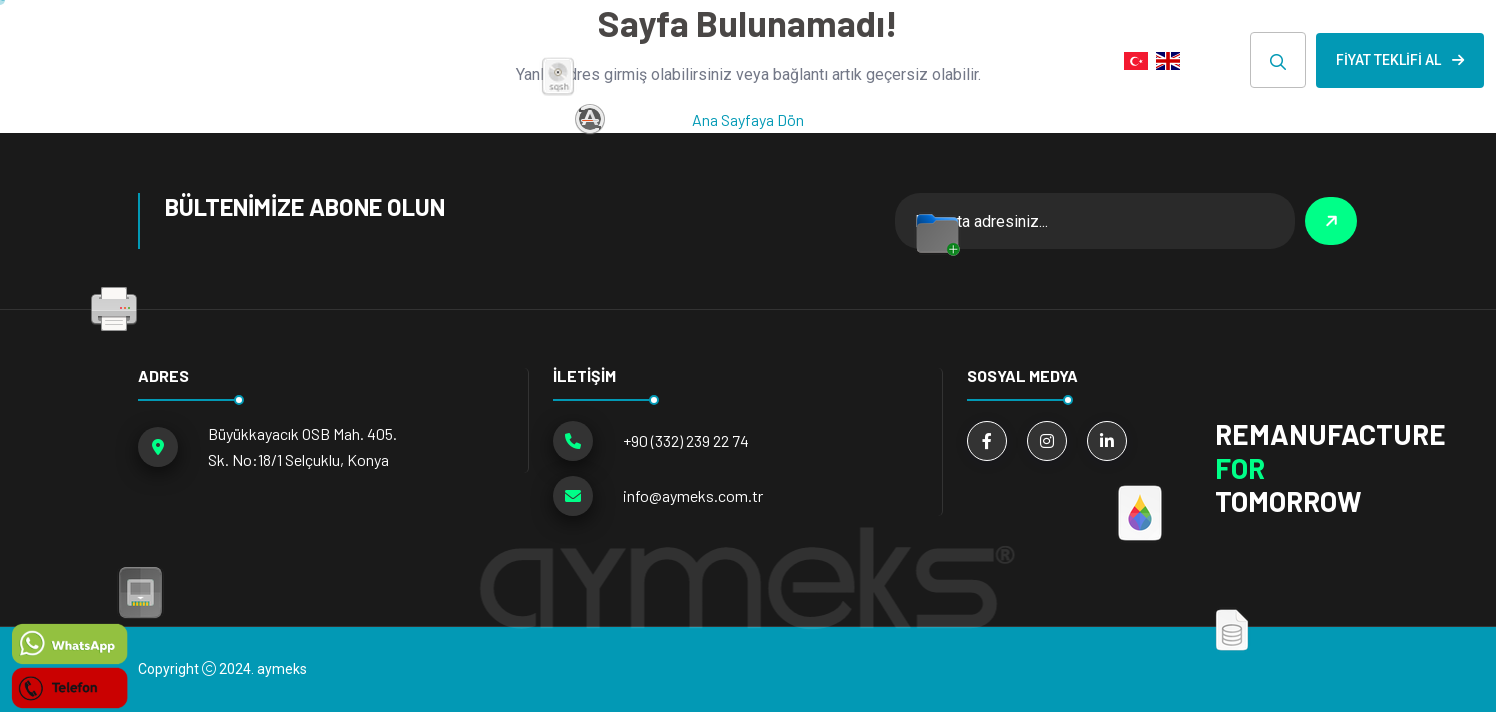 Image resolution: width=1496 pixels, height=720 pixels. What do you see at coordinates (1140, 513) in the screenshot?
I see `an ICC color profile file` at bounding box center [1140, 513].